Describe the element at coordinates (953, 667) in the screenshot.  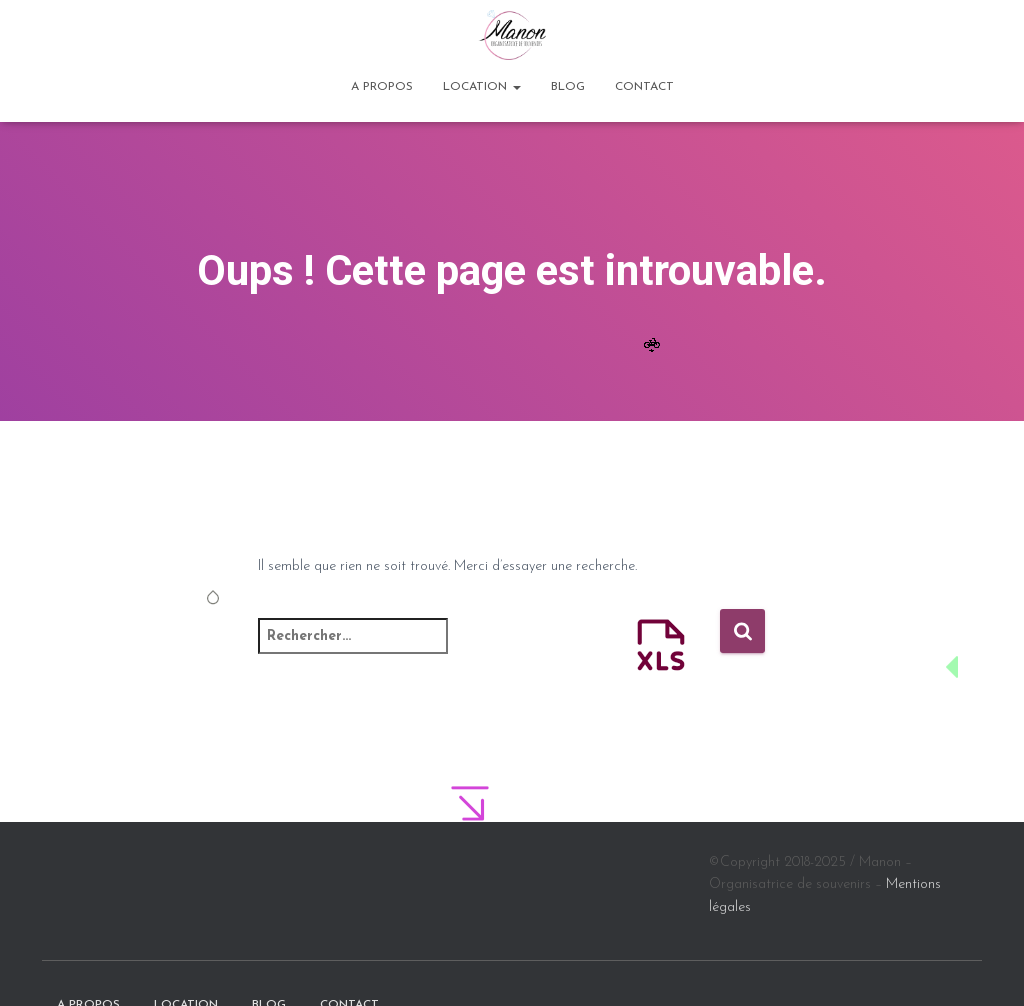
I see `go back to the previous screen` at that location.